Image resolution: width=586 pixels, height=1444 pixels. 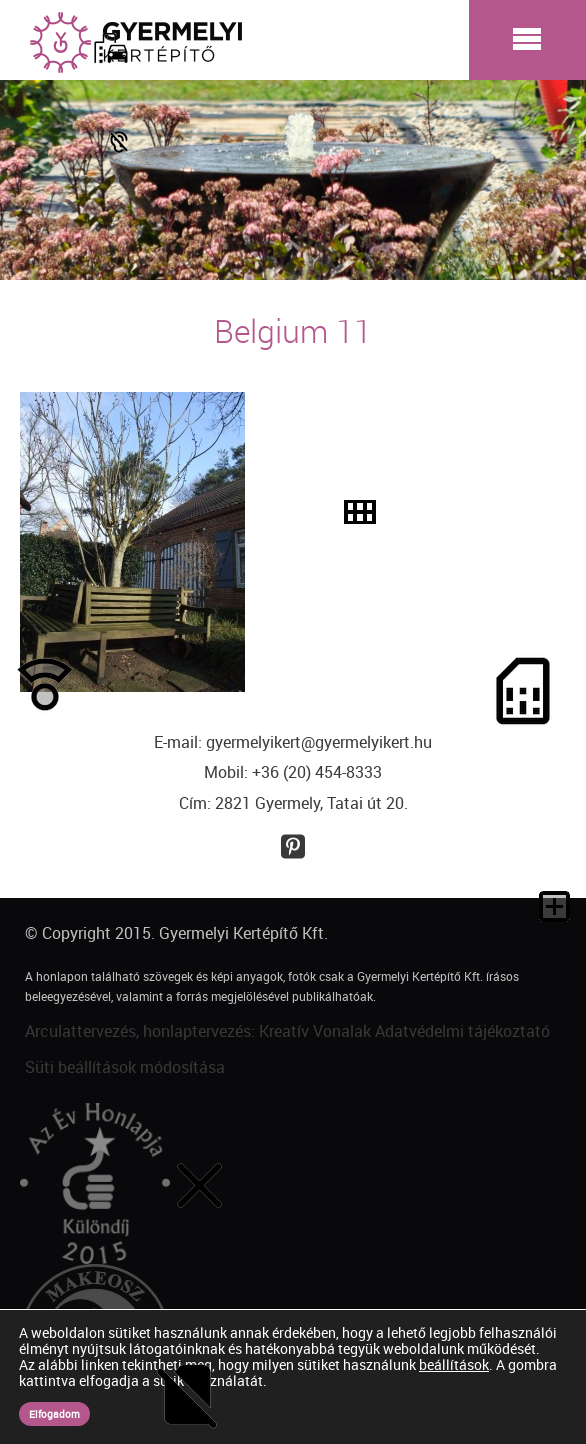 I want to click on access transportation or commute options, so click(x=111, y=48).